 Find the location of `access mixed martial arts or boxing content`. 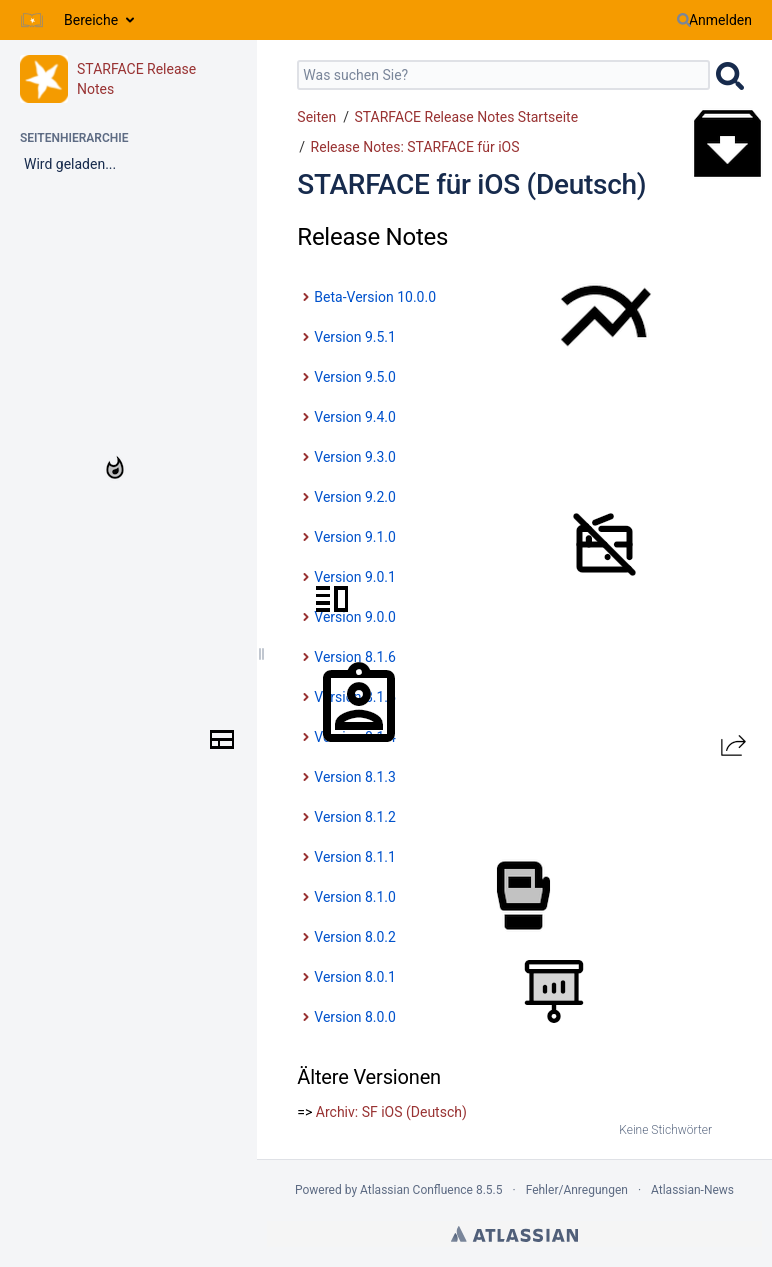

access mixed martial arts or boxing content is located at coordinates (523, 895).